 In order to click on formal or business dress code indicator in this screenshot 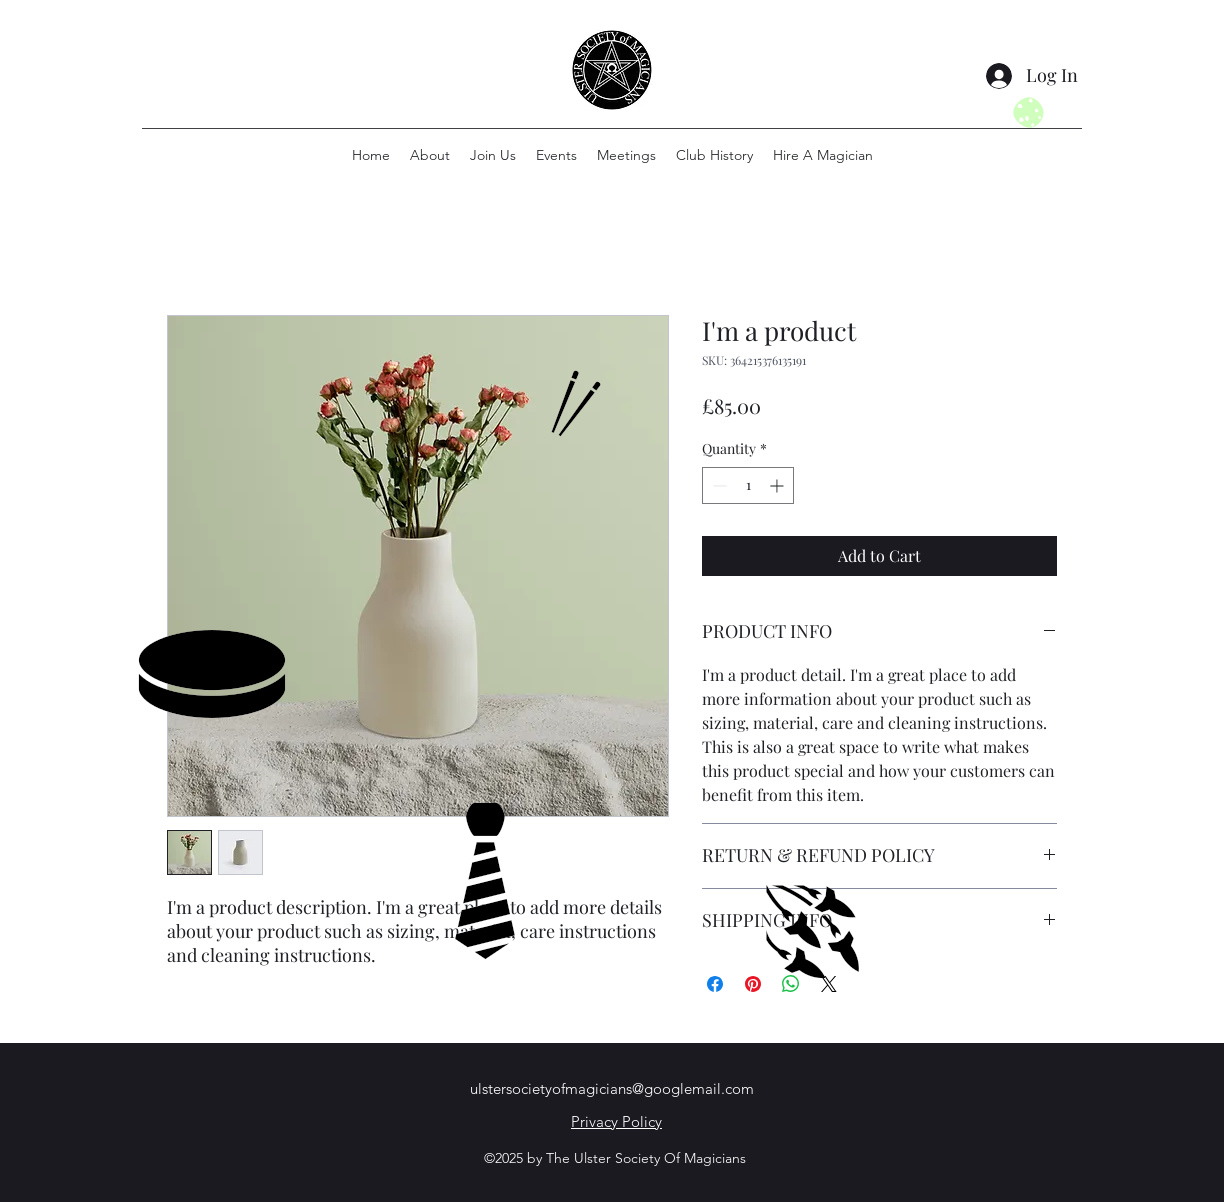, I will do `click(485, 881)`.